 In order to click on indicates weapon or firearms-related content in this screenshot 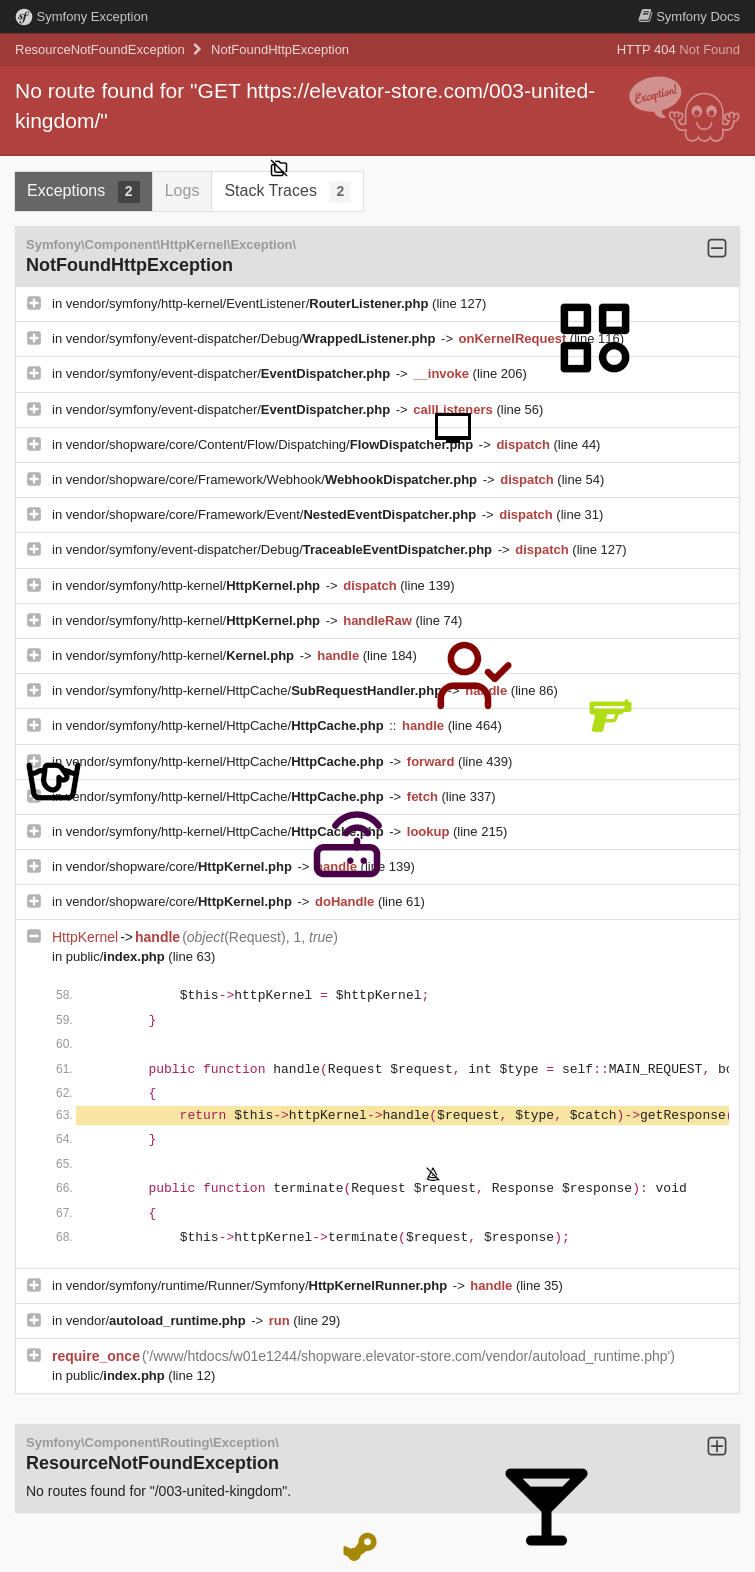, I will do `click(610, 715)`.